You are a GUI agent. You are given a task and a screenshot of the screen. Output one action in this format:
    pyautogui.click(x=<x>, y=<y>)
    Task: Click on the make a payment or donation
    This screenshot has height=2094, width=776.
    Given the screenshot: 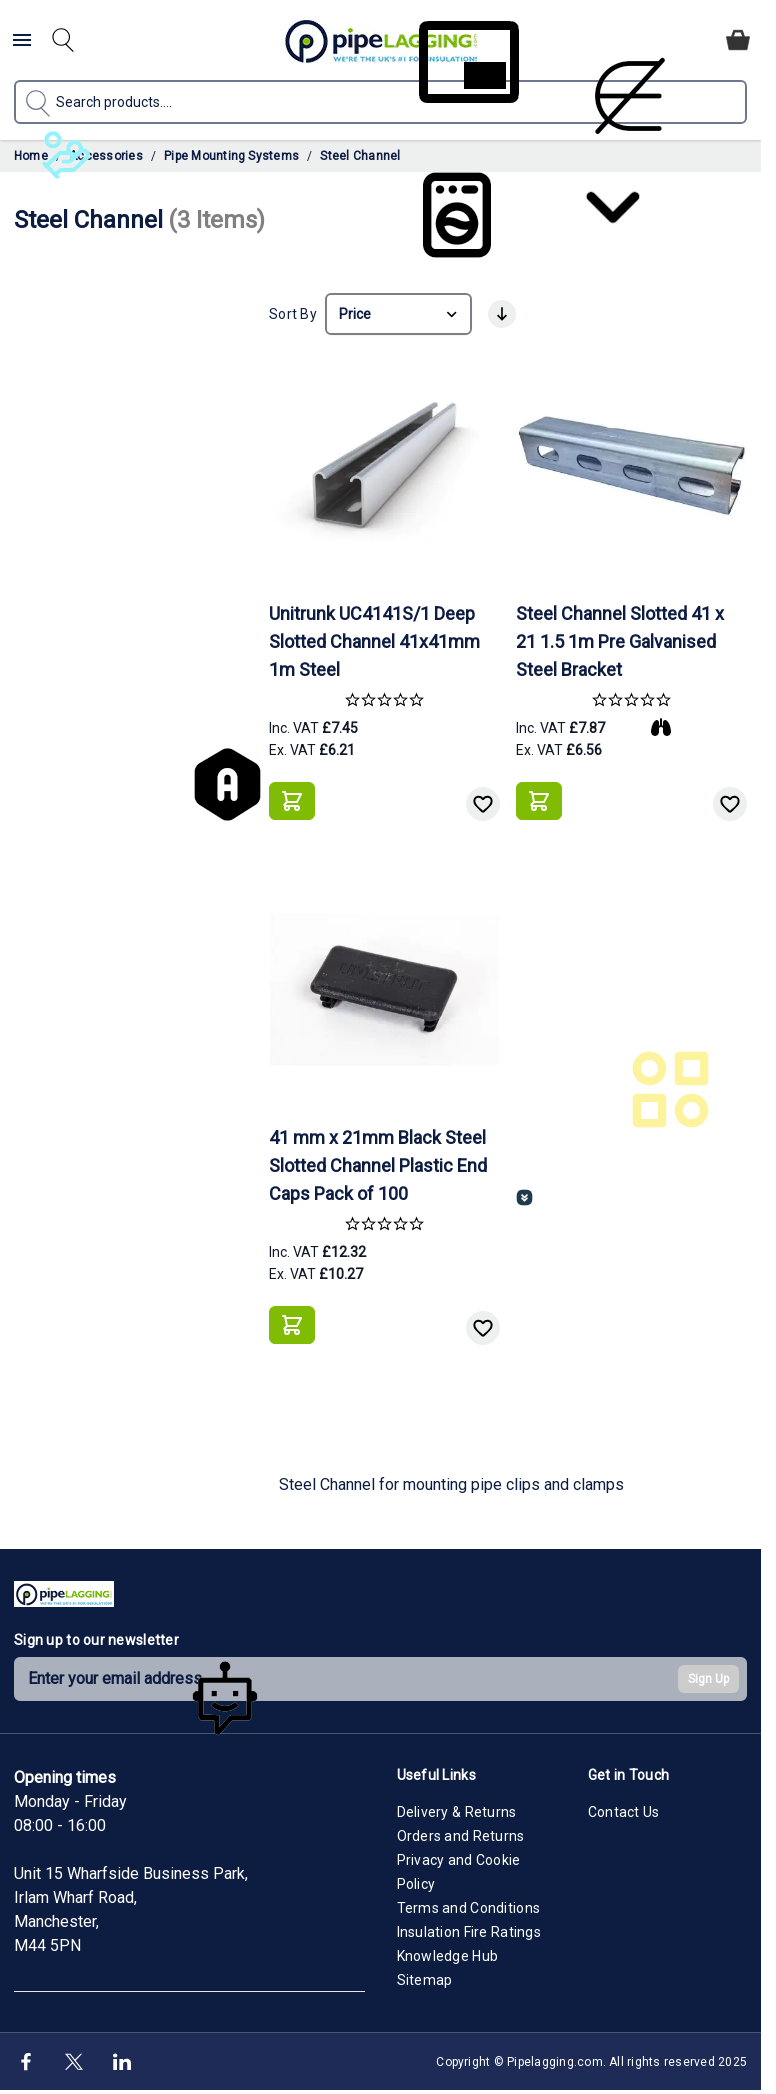 What is the action you would take?
    pyautogui.click(x=66, y=155)
    